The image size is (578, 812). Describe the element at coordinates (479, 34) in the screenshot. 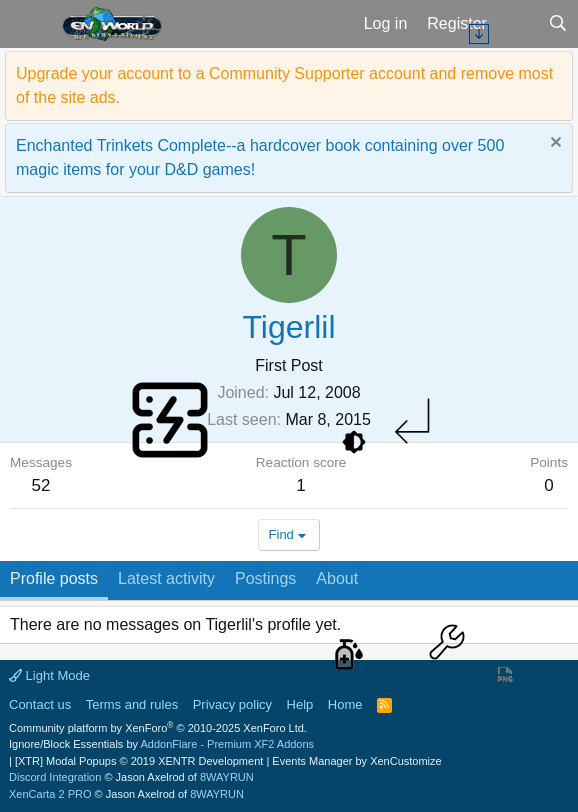

I see `download file or content` at that location.